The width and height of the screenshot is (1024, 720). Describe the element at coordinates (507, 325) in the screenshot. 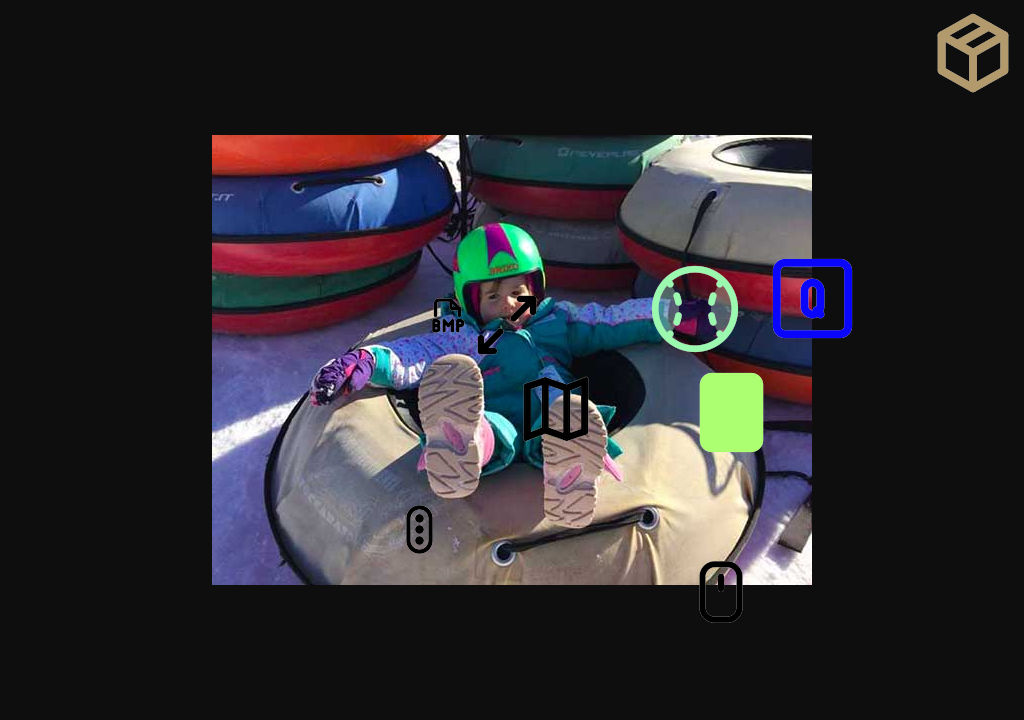

I see `expand to fullscreen mode` at that location.